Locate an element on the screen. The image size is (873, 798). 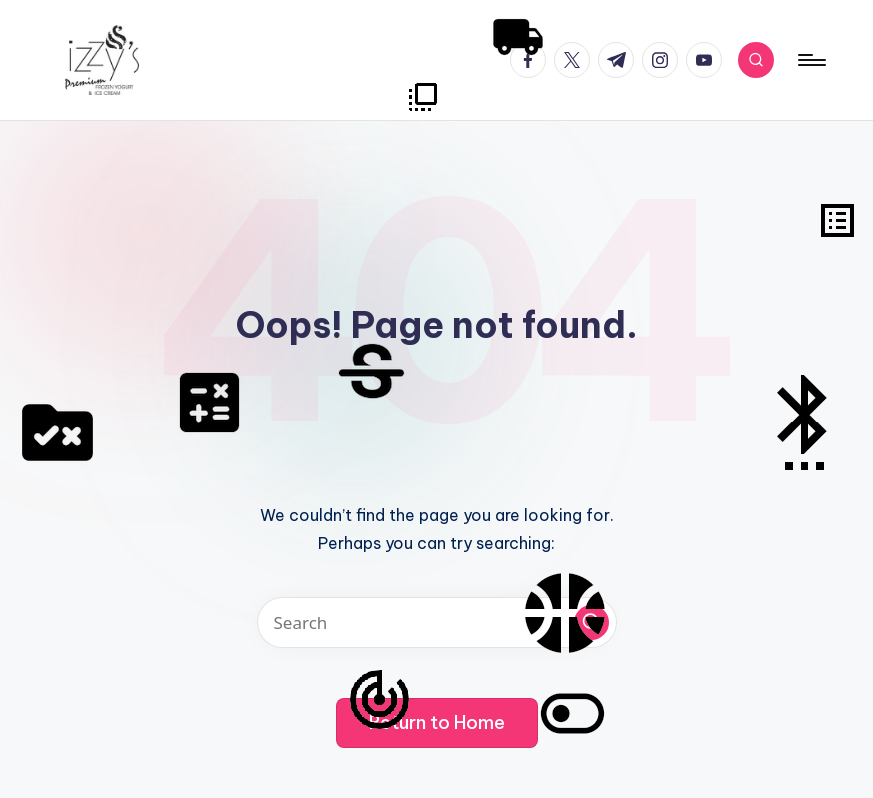
access bluetooth settings is located at coordinates (804, 422).